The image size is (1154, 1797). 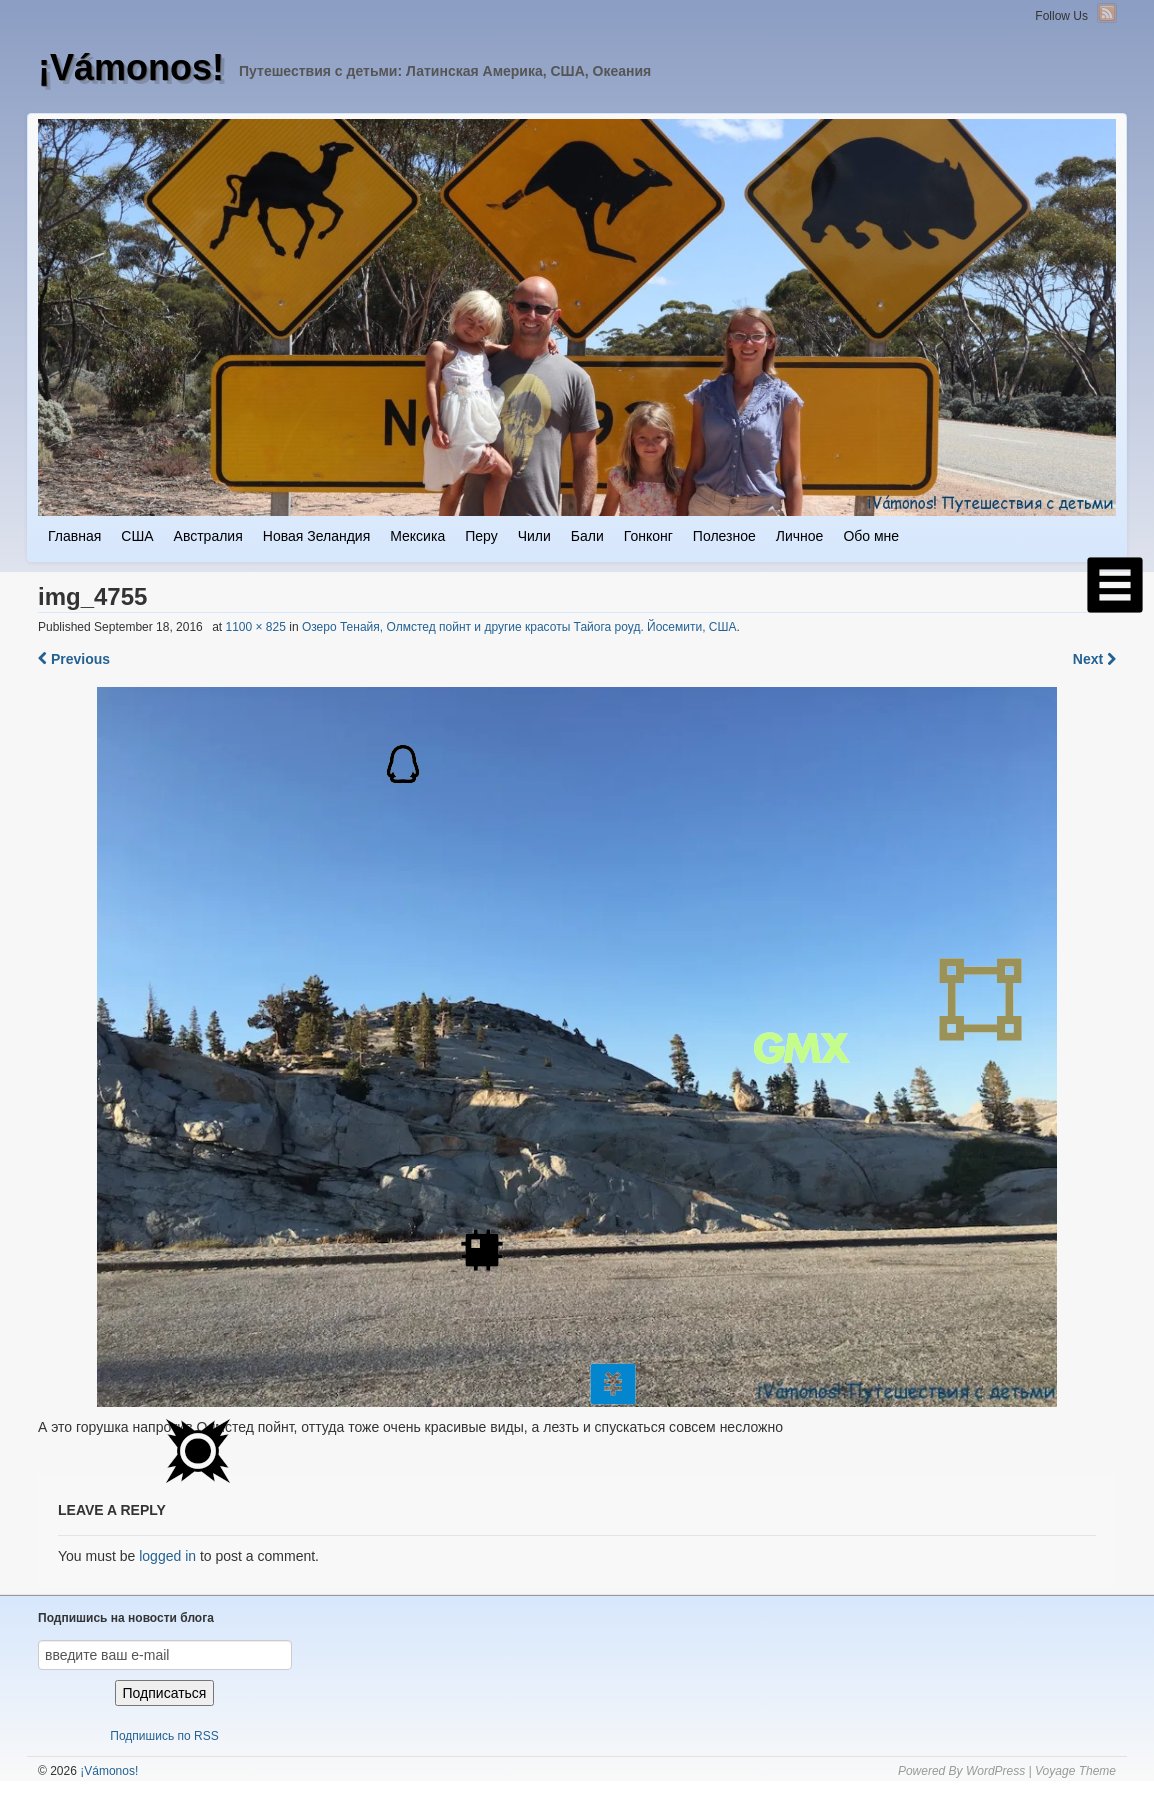 I want to click on view CPU or processor information, so click(x=482, y=1250).